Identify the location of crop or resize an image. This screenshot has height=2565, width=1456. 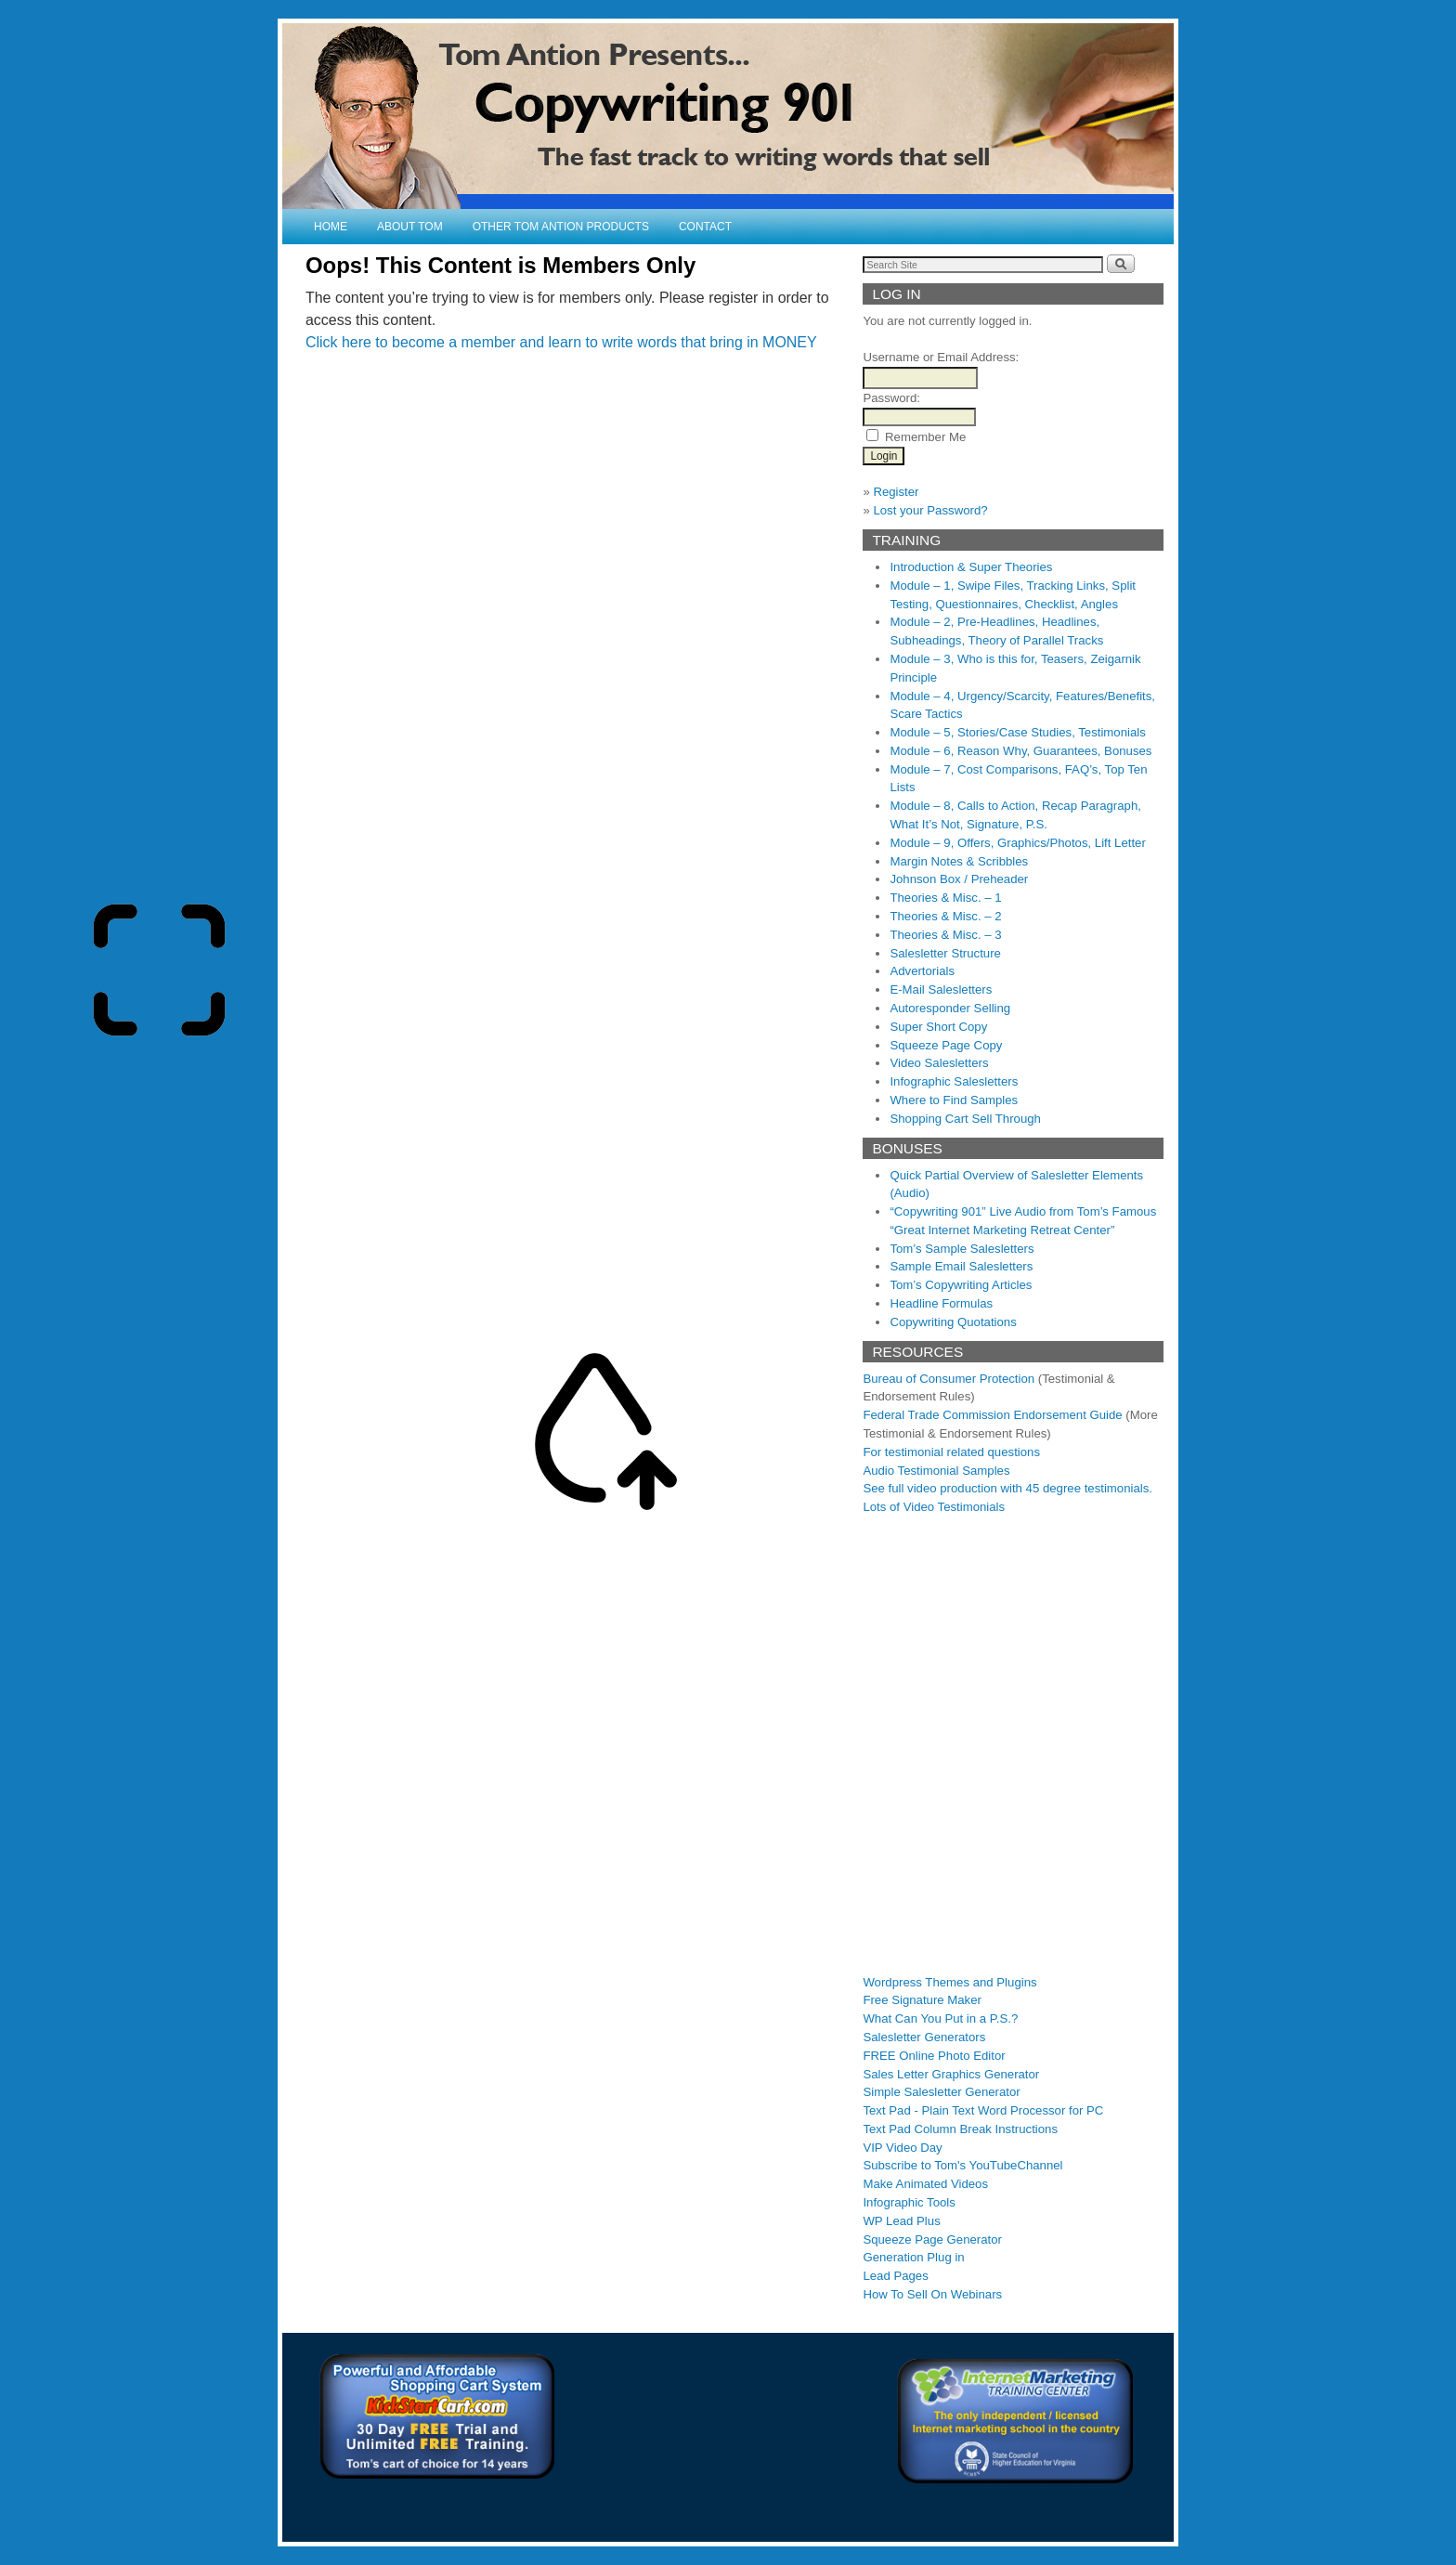
(159, 970).